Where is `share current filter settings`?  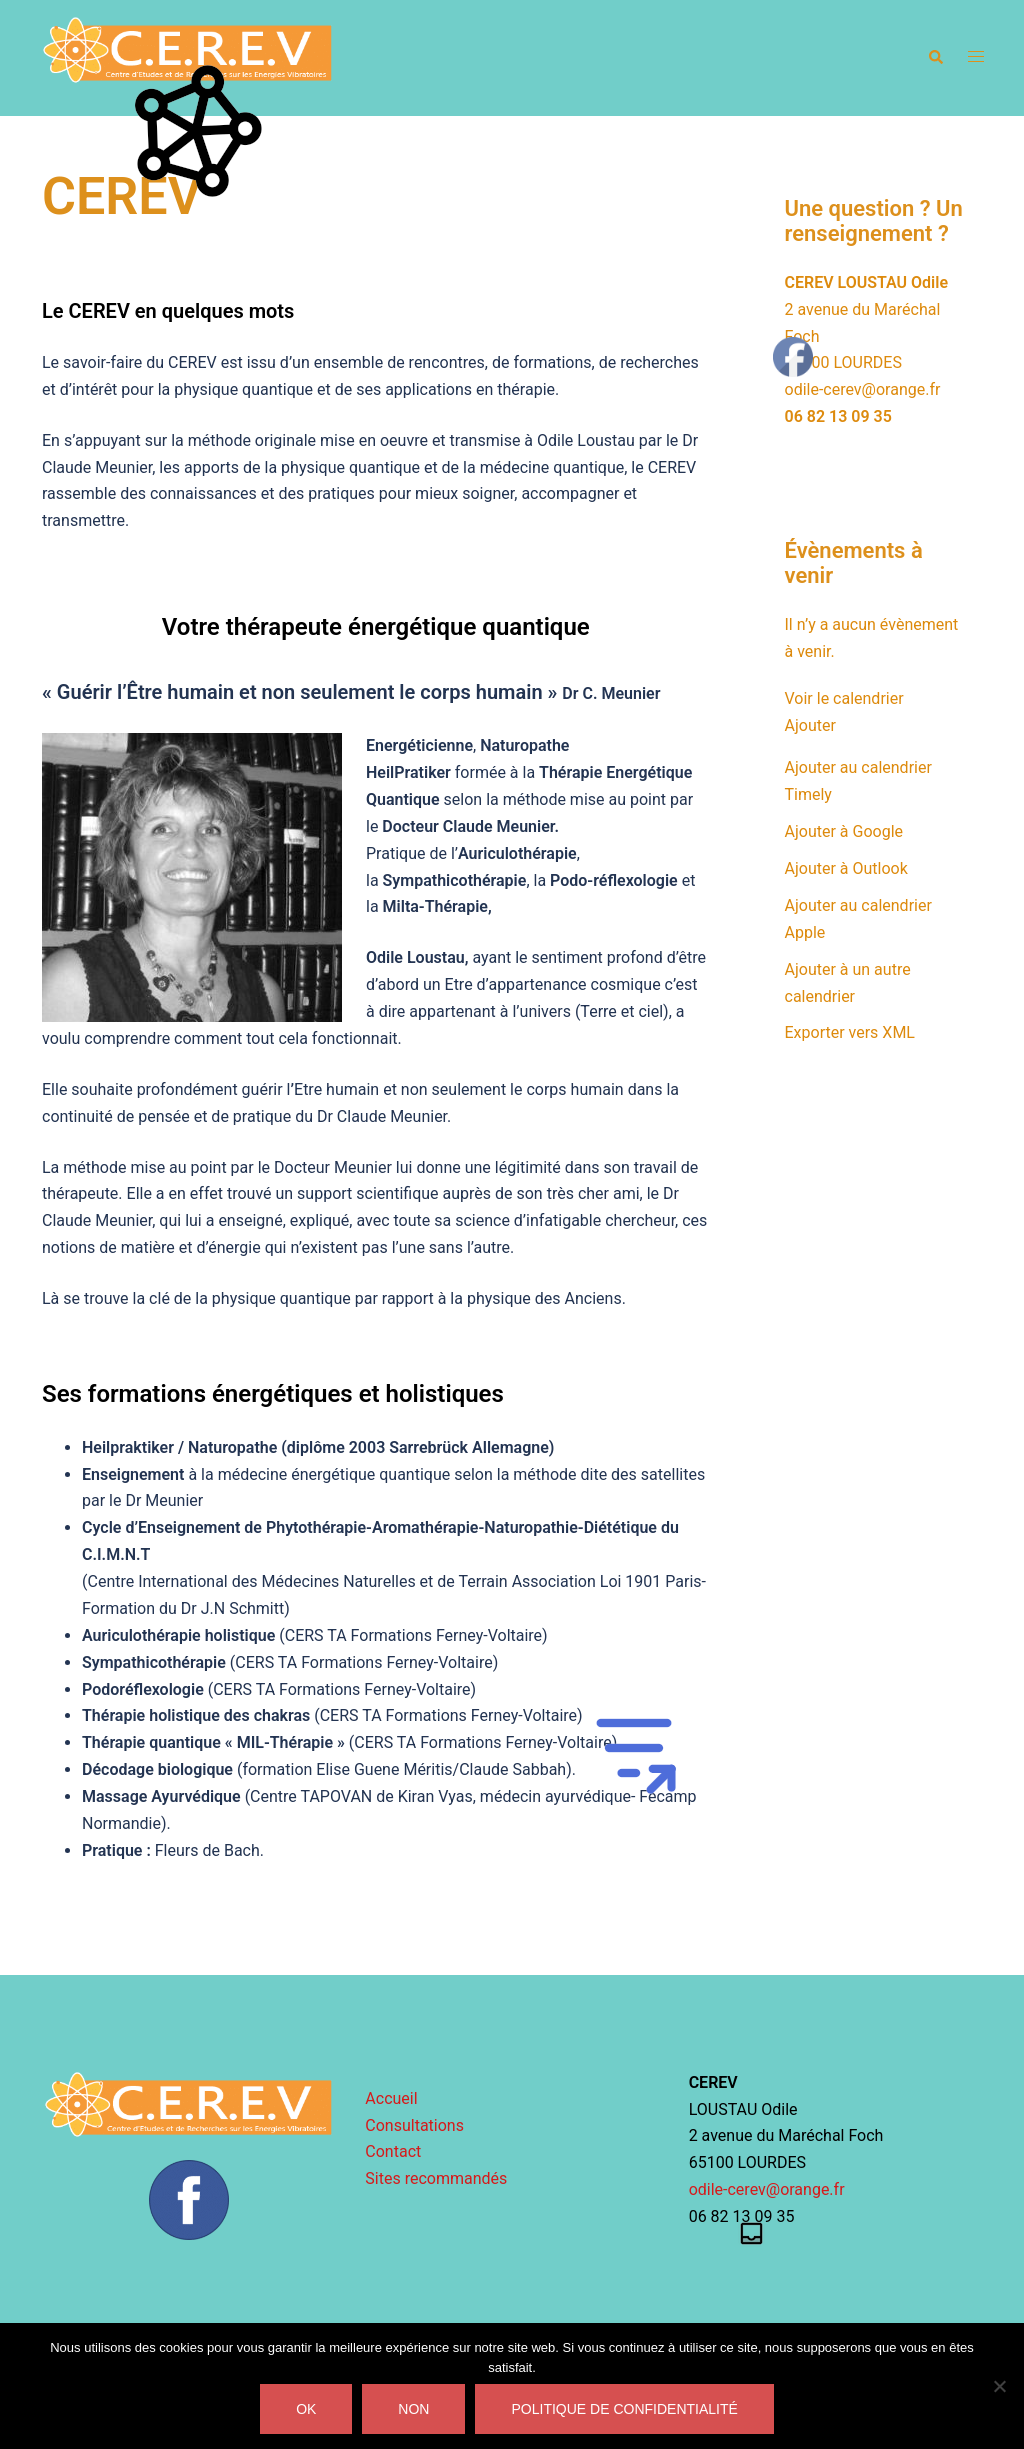
share current filter settings is located at coordinates (634, 1748).